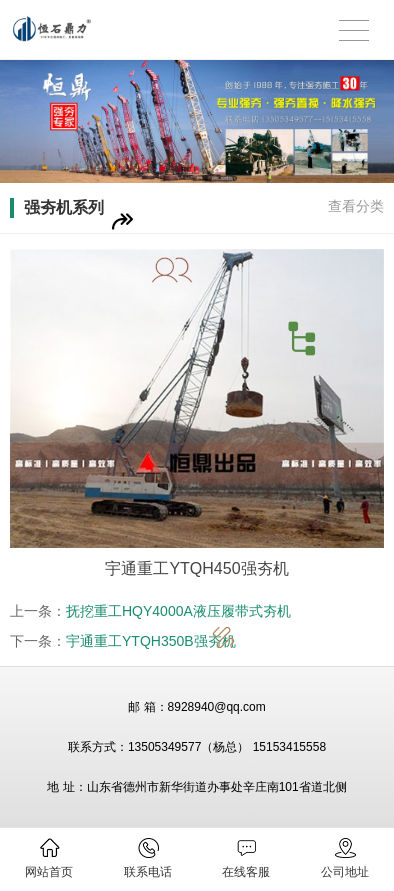 This screenshot has width=394, height=891. What do you see at coordinates (300, 338) in the screenshot?
I see `view hierarchical folder structure` at bounding box center [300, 338].